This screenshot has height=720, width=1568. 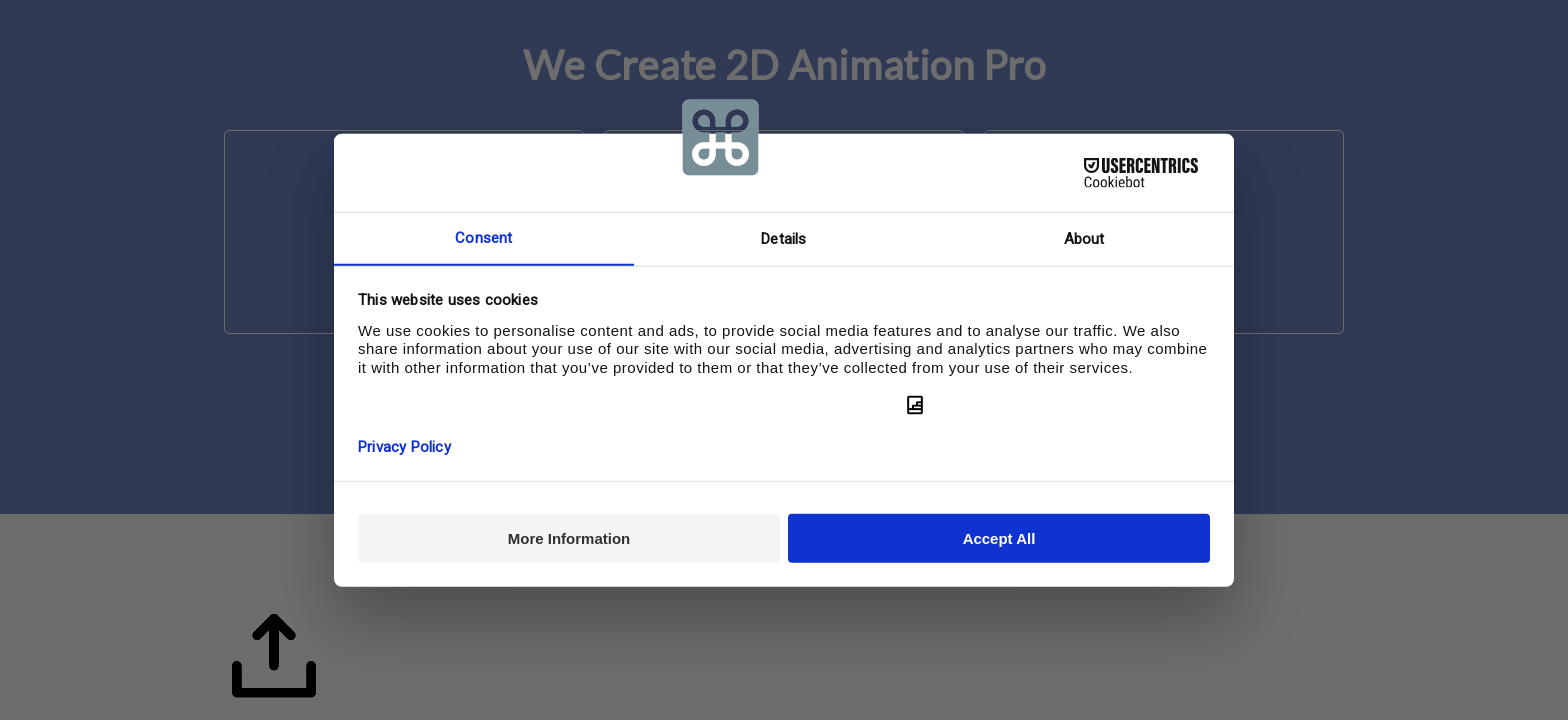 What do you see at coordinates (915, 405) in the screenshot?
I see `indicates stairs or stairway access` at bounding box center [915, 405].